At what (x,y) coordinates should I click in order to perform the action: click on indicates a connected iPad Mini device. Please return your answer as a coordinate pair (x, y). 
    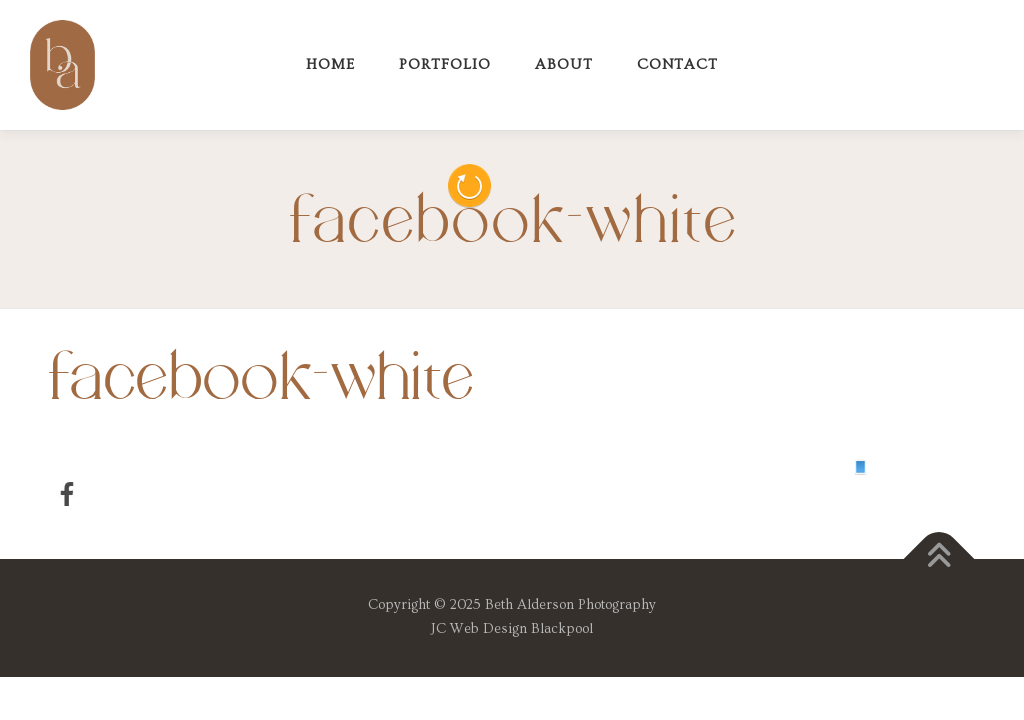
    Looking at the image, I should click on (860, 465).